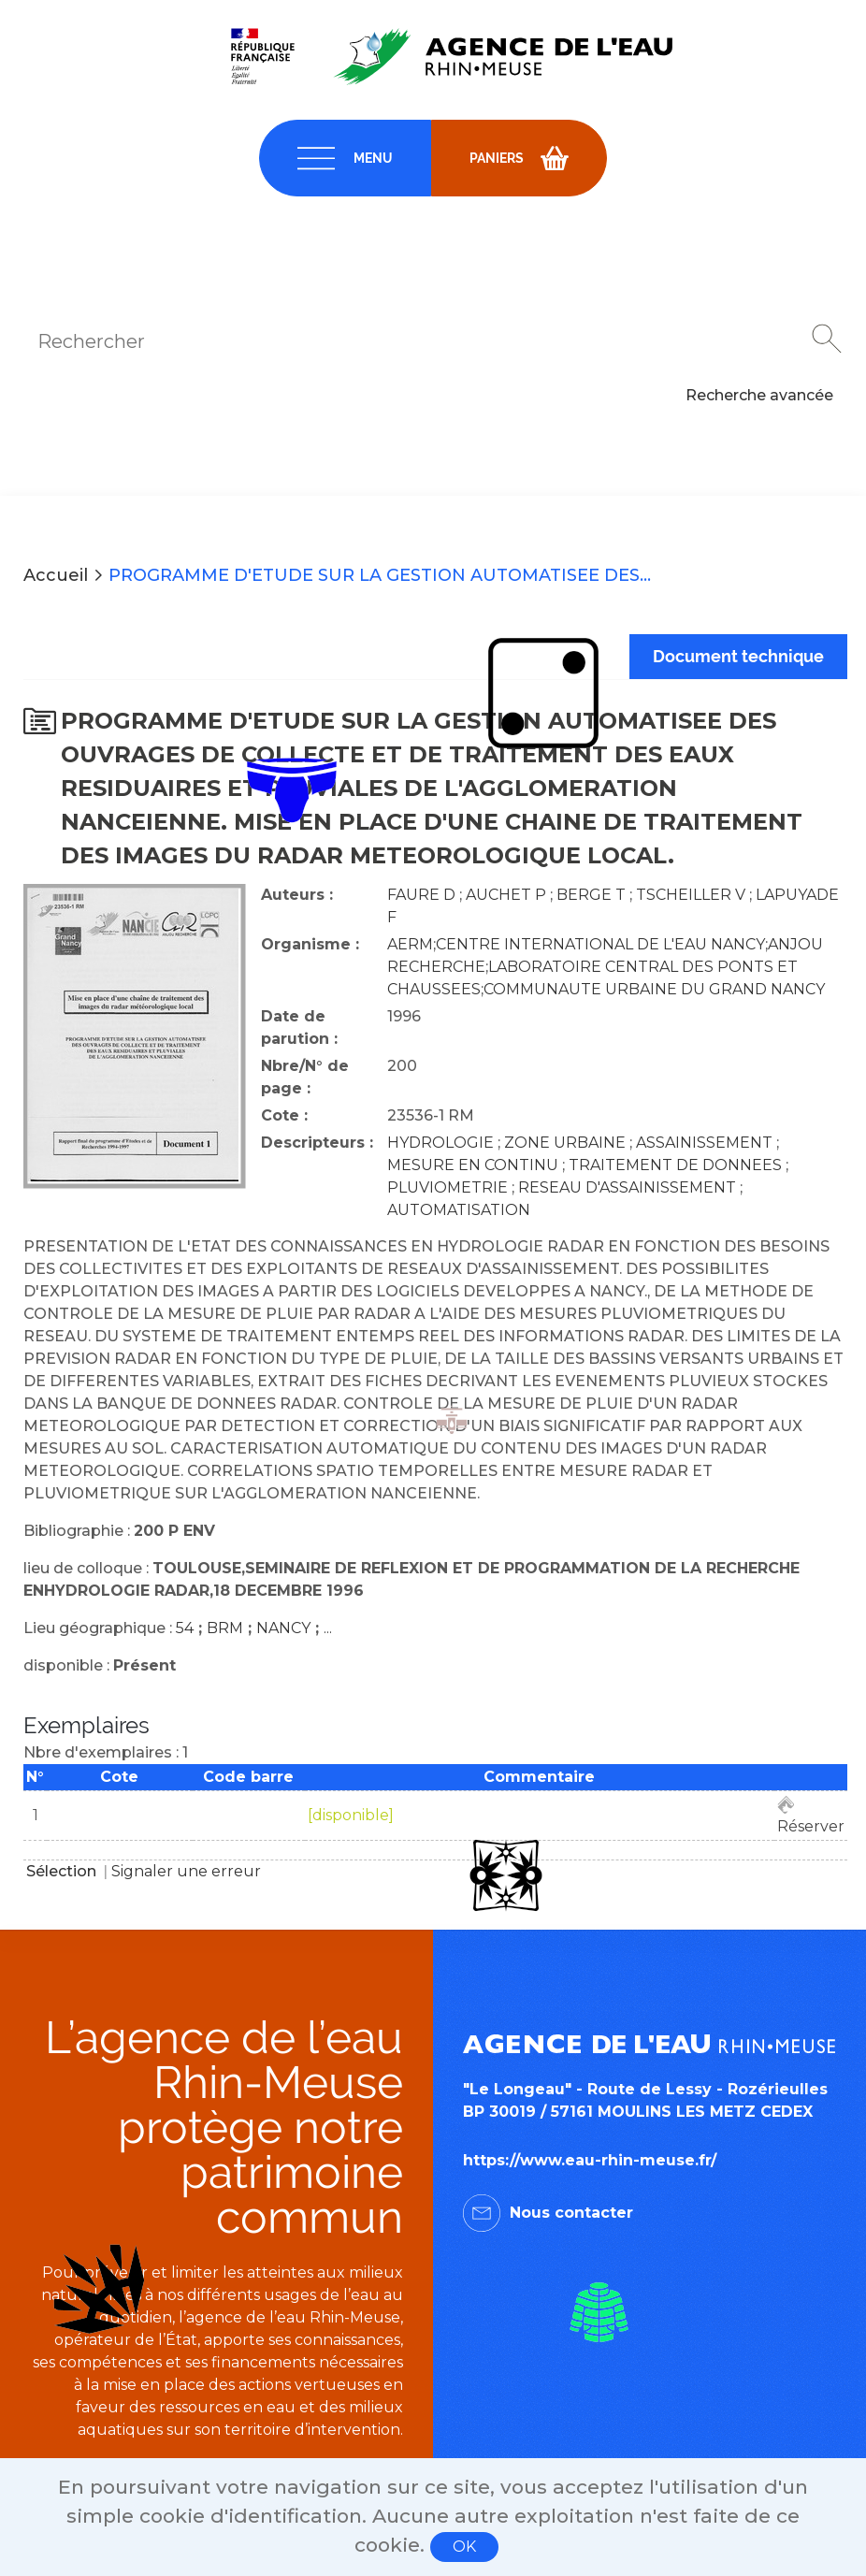 Image resolution: width=866 pixels, height=2576 pixels. I want to click on decorative tile or pattern element, so click(506, 1875).